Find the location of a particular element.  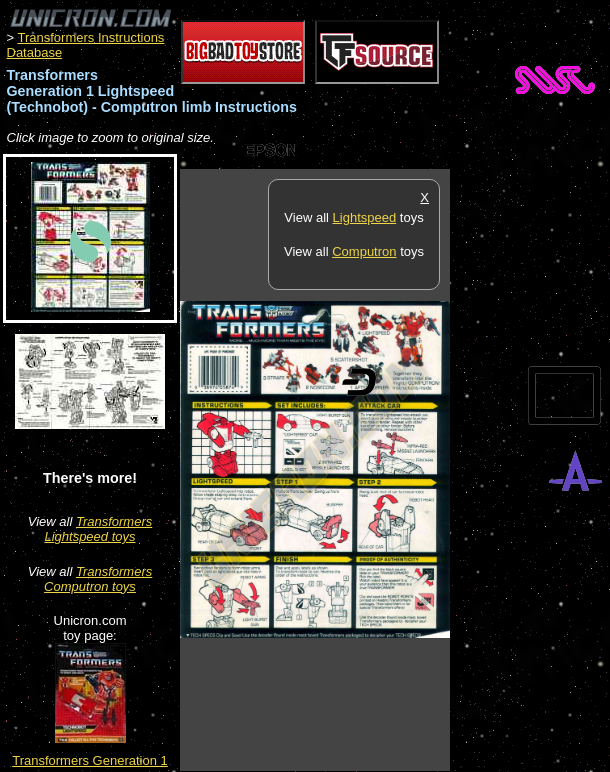

Dash cryptocurrency logo is located at coordinates (359, 382).